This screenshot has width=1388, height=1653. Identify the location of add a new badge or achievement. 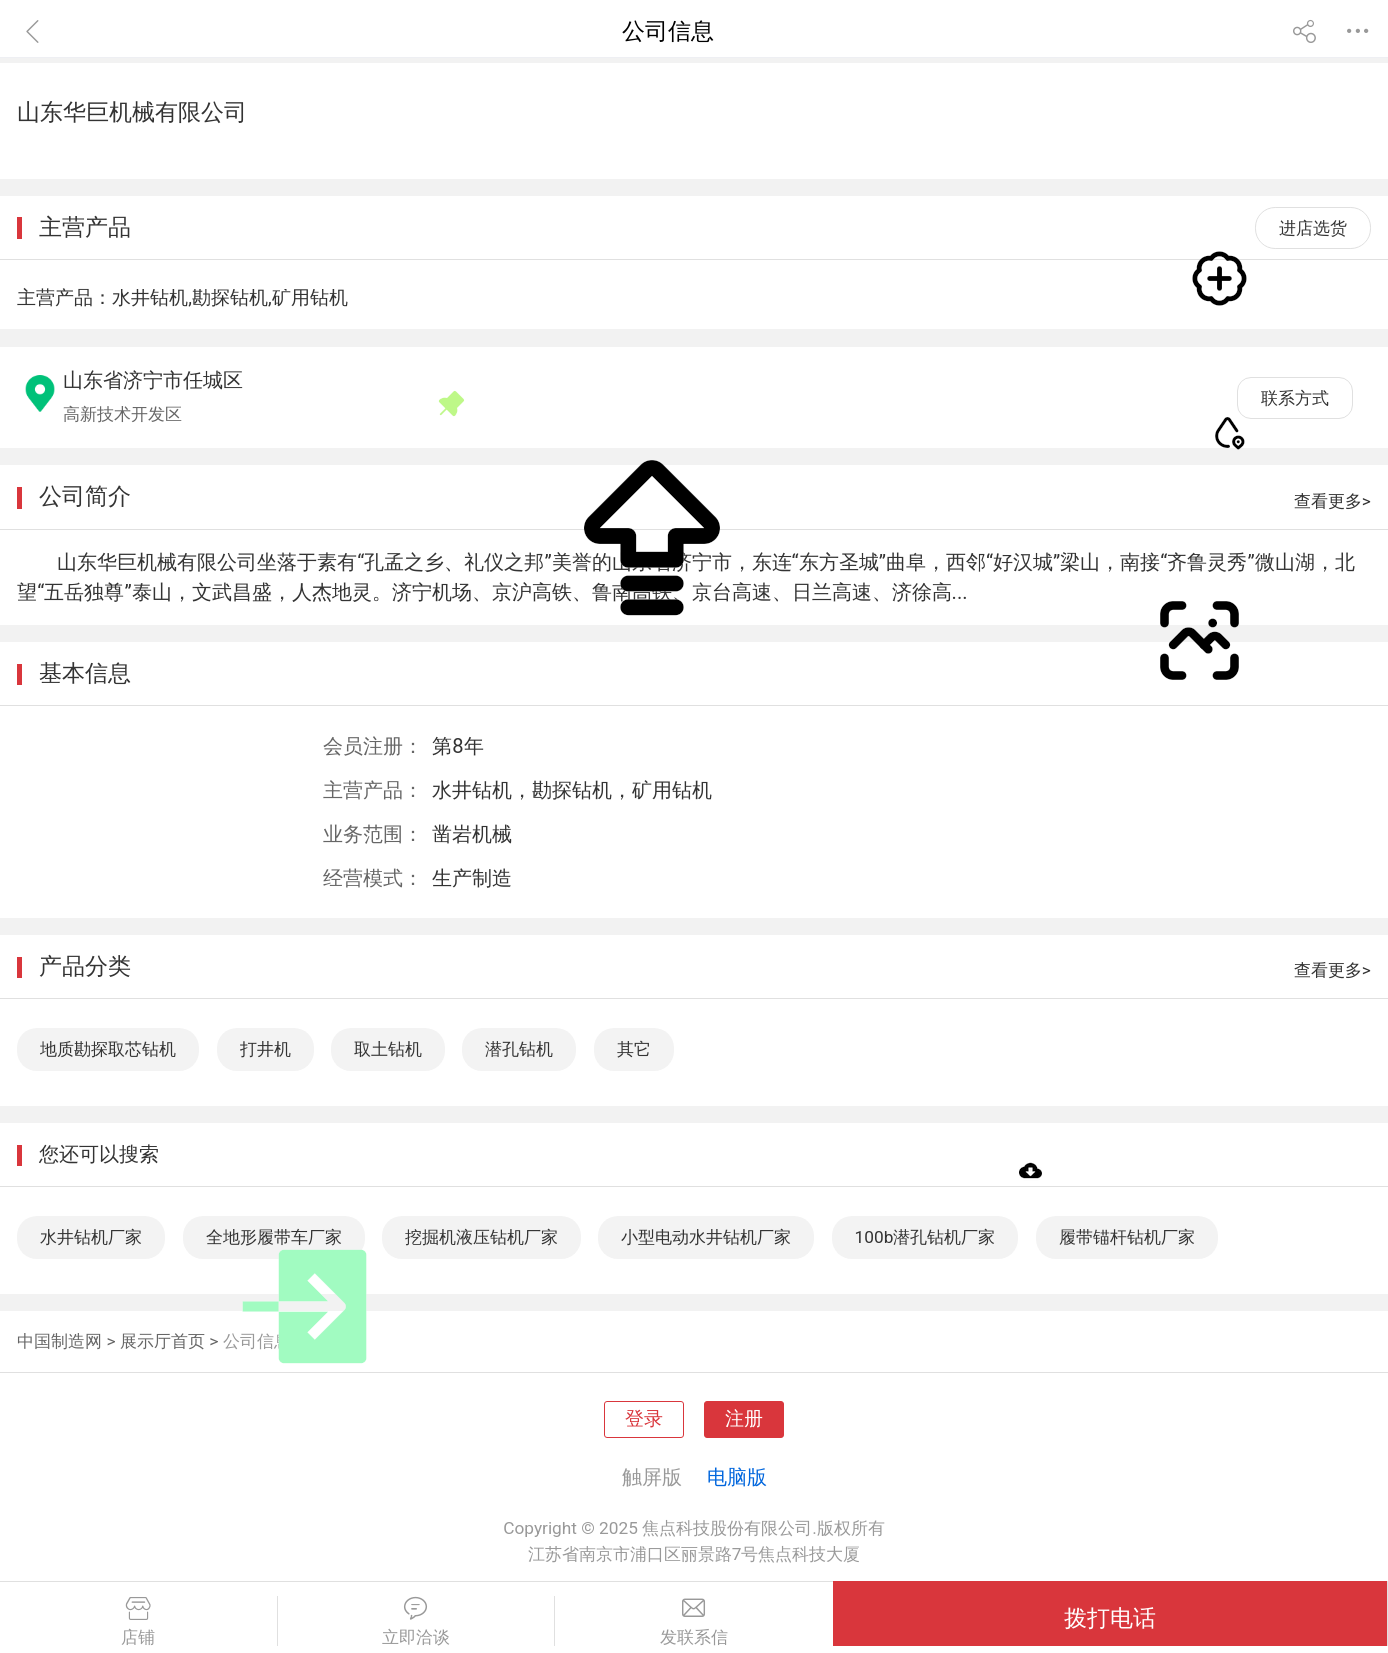
(1219, 278).